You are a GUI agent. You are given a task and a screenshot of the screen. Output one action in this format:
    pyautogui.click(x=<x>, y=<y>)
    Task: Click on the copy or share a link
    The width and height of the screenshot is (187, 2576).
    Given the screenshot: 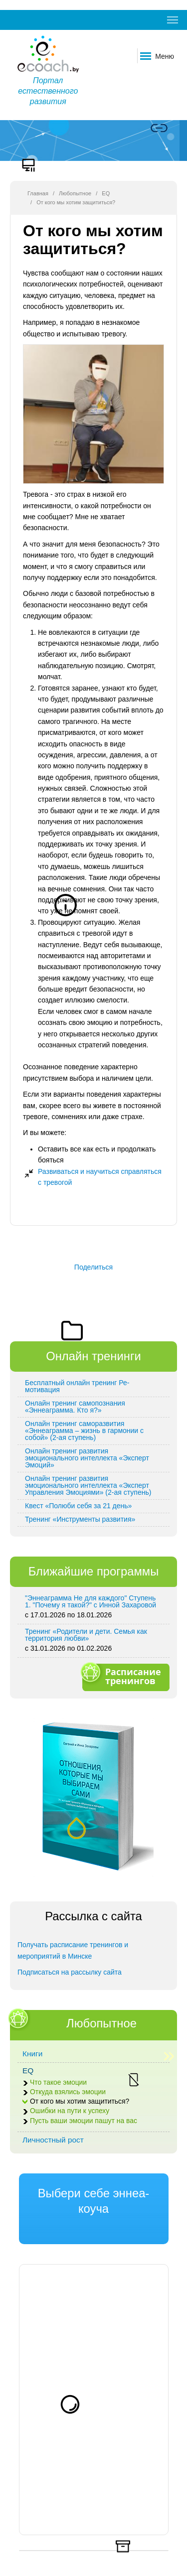 What is the action you would take?
    pyautogui.click(x=159, y=128)
    